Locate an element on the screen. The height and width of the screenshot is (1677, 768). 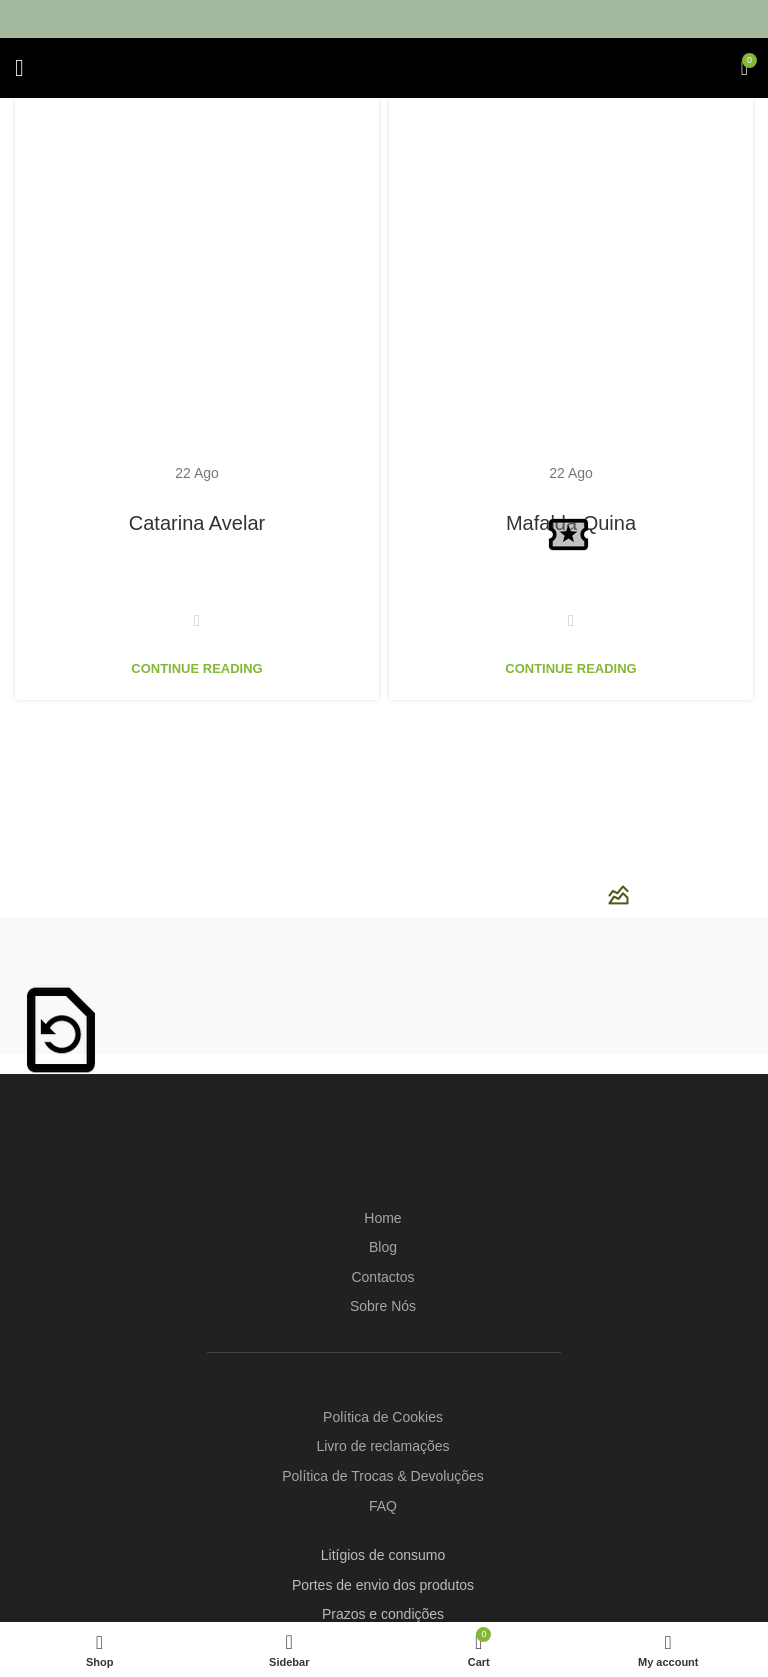
restore a previous version of a document is located at coordinates (61, 1030).